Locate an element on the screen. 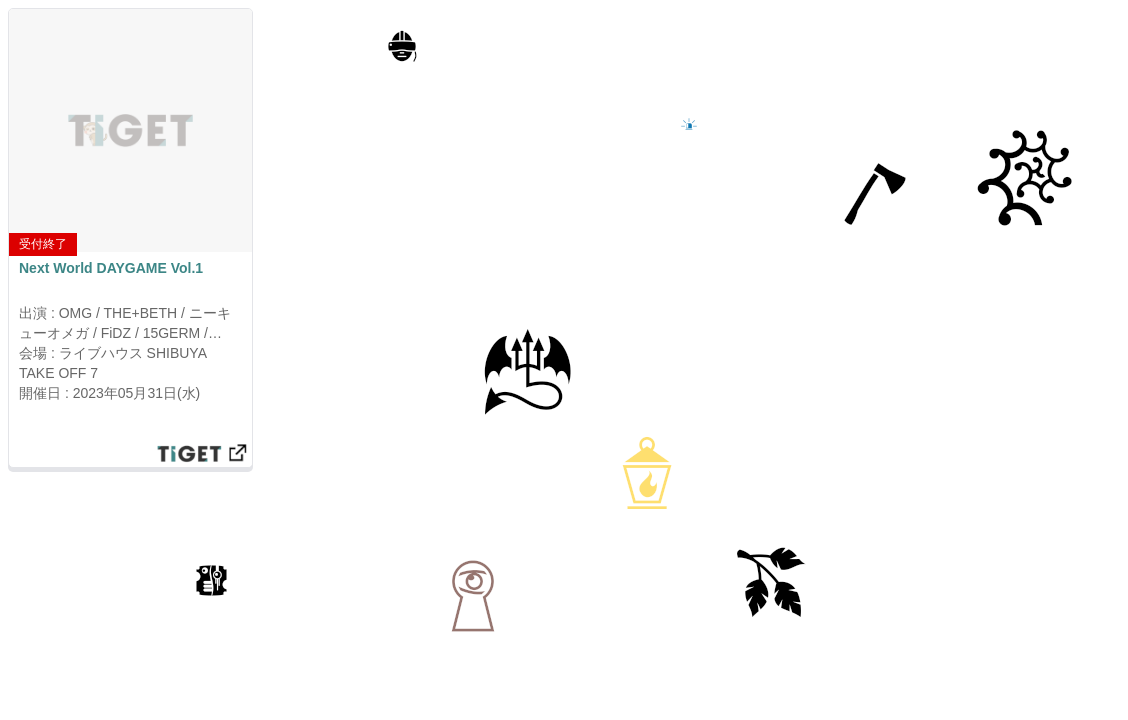 The width and height of the screenshot is (1128, 720). access virtual reality settings or mode is located at coordinates (402, 46).